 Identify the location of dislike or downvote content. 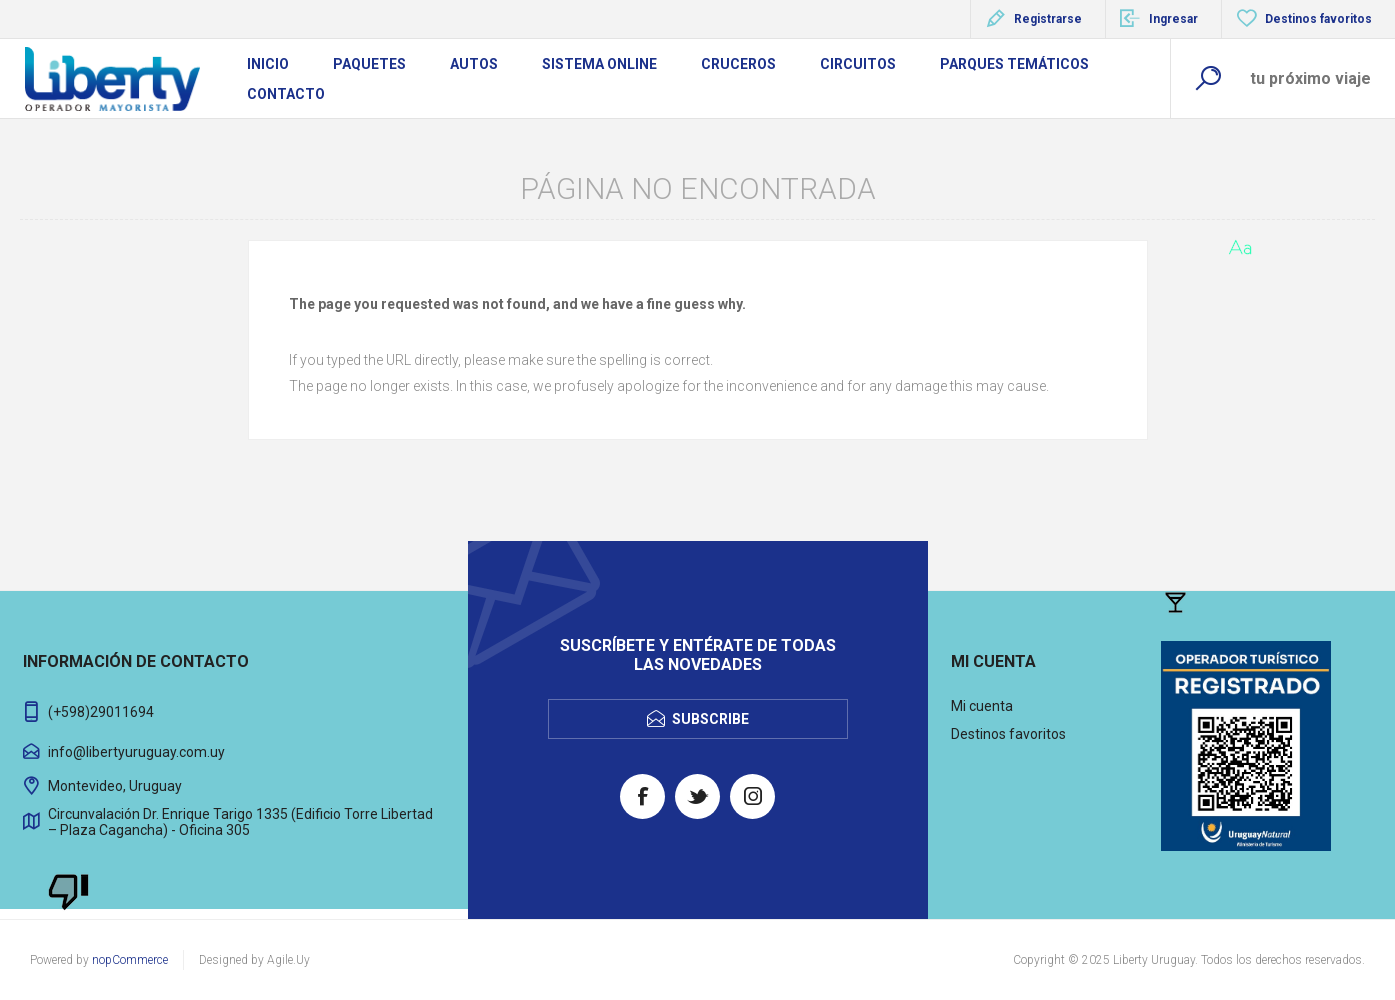
(68, 890).